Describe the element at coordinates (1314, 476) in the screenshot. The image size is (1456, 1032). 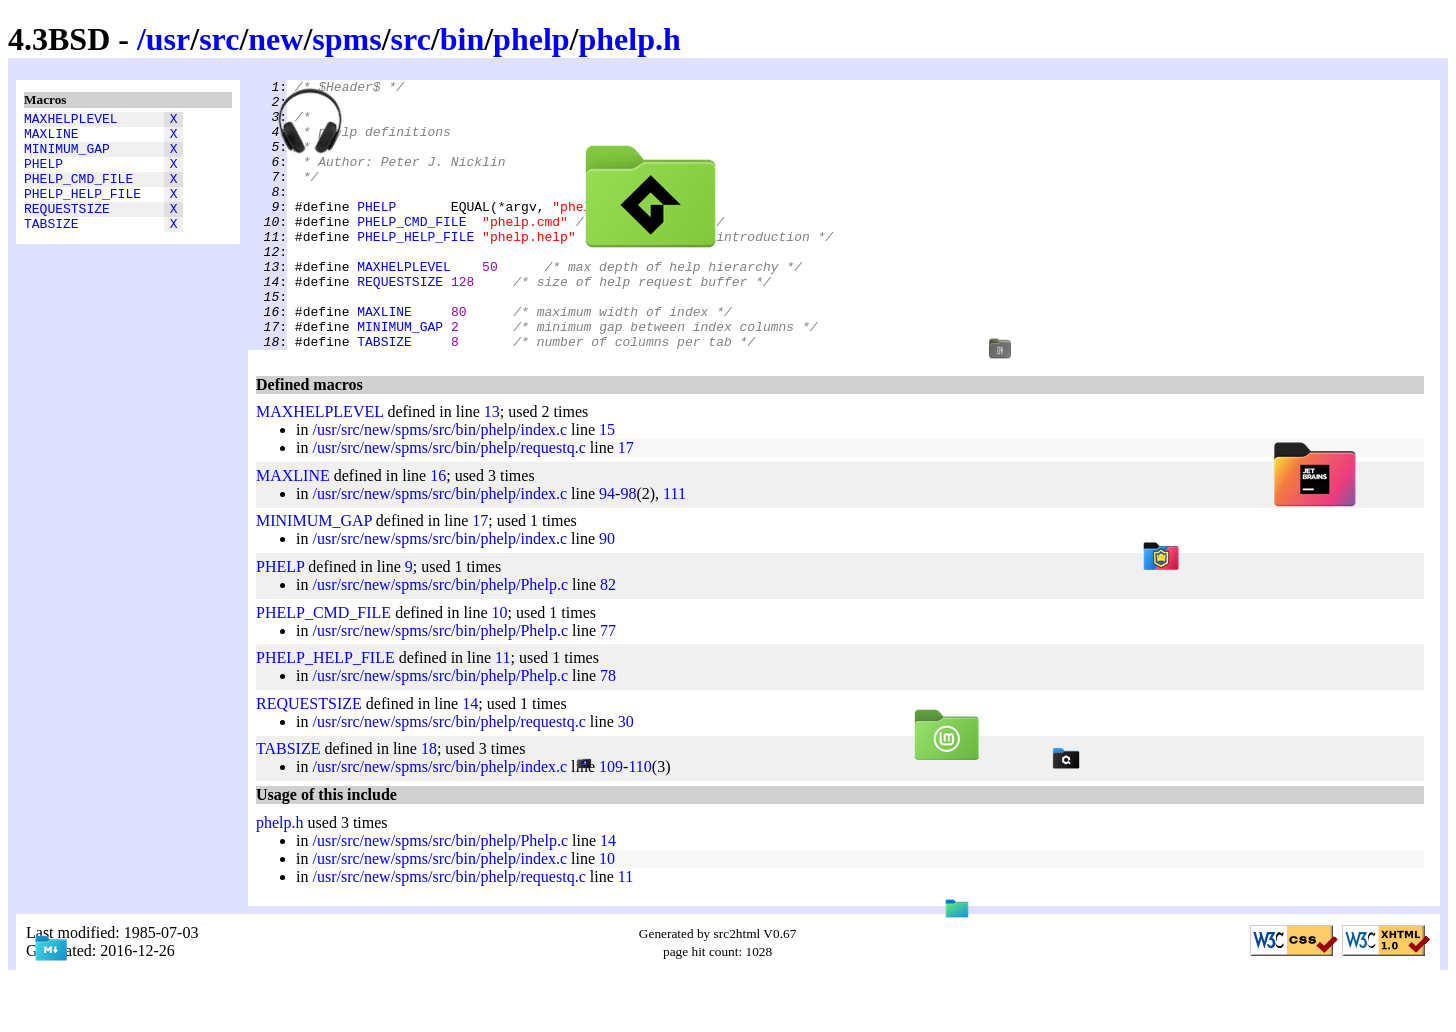
I see `open JetBrains IDE projects folder` at that location.